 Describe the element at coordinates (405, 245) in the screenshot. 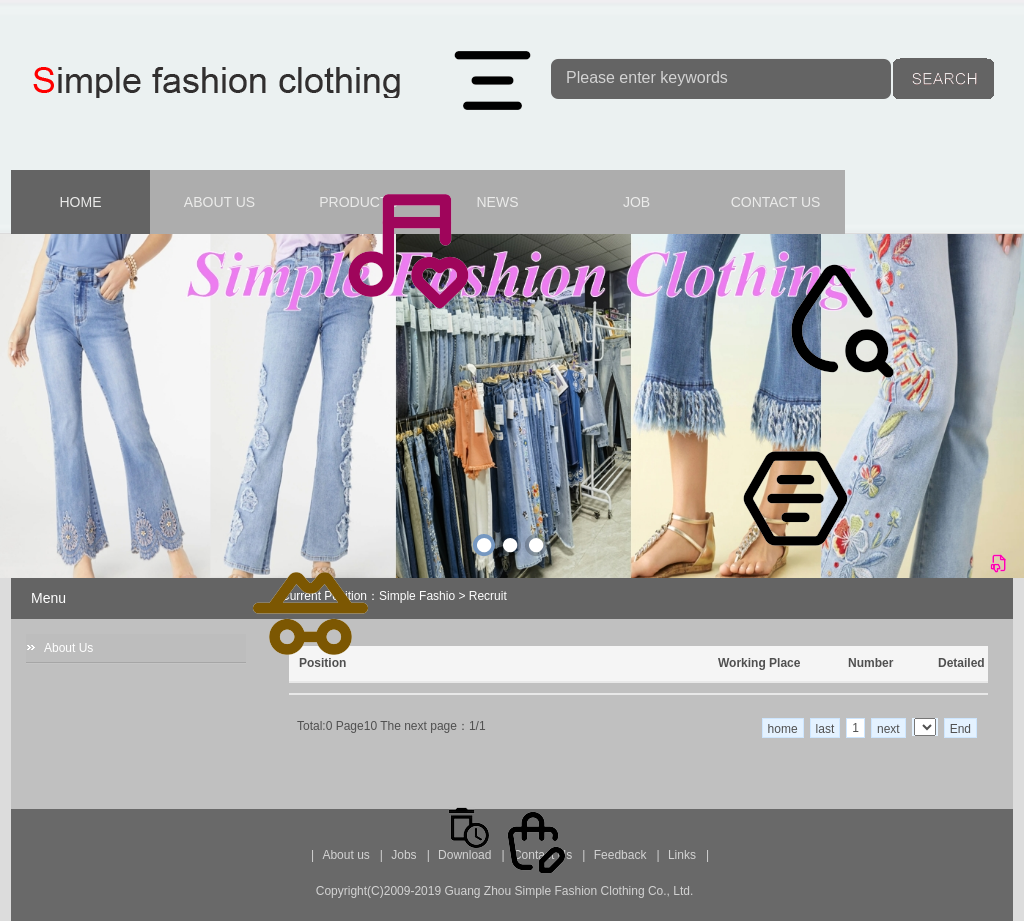

I see `add song to favorites` at that location.